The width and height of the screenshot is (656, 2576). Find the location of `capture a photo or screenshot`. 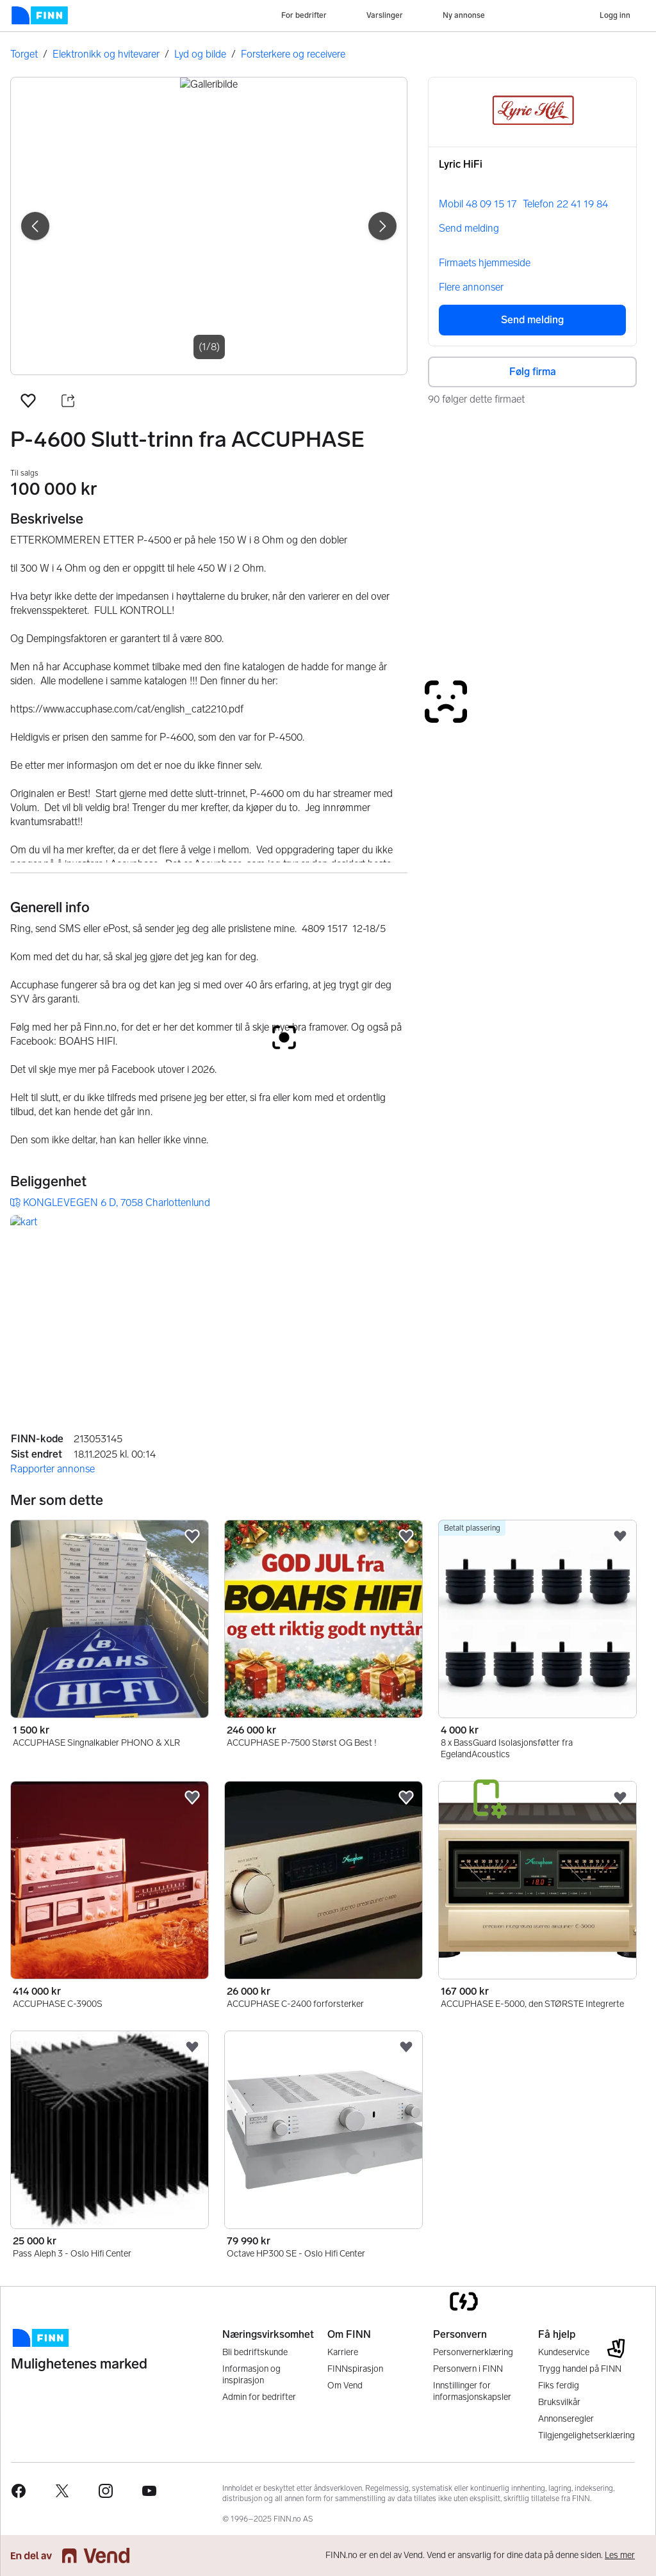

capture a photo or screenshot is located at coordinates (284, 1037).